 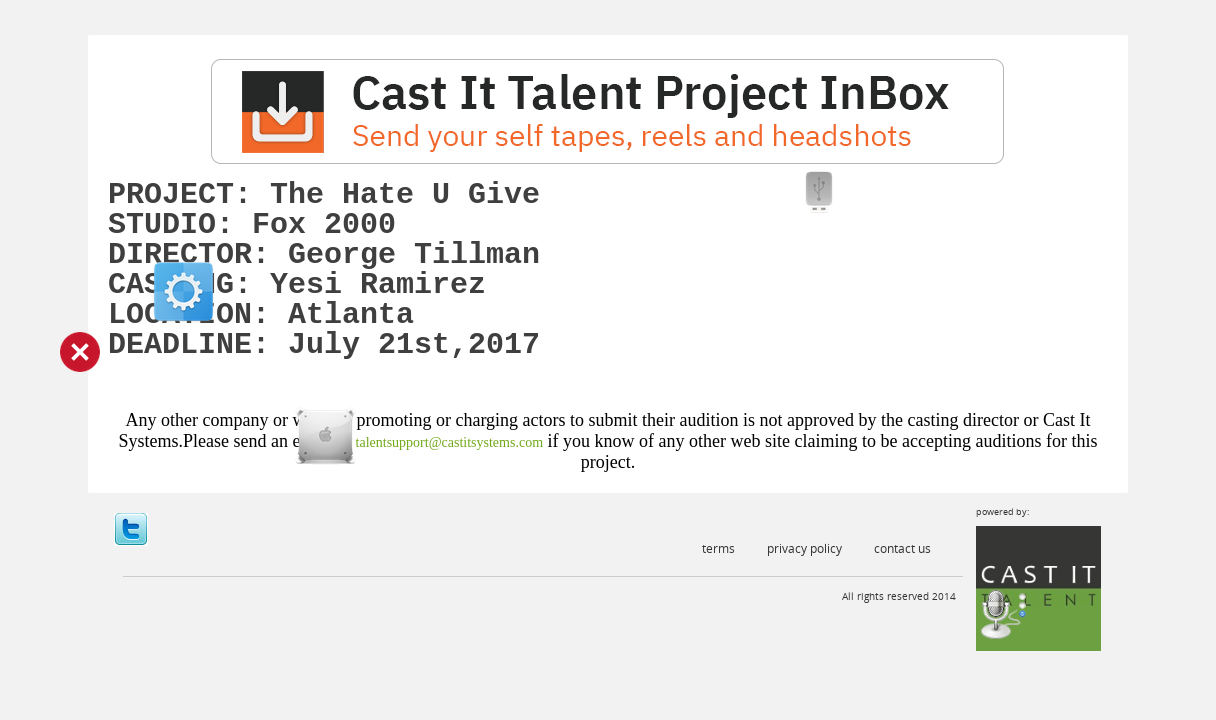 I want to click on microphone input level is set to low, so click(x=1004, y=615).